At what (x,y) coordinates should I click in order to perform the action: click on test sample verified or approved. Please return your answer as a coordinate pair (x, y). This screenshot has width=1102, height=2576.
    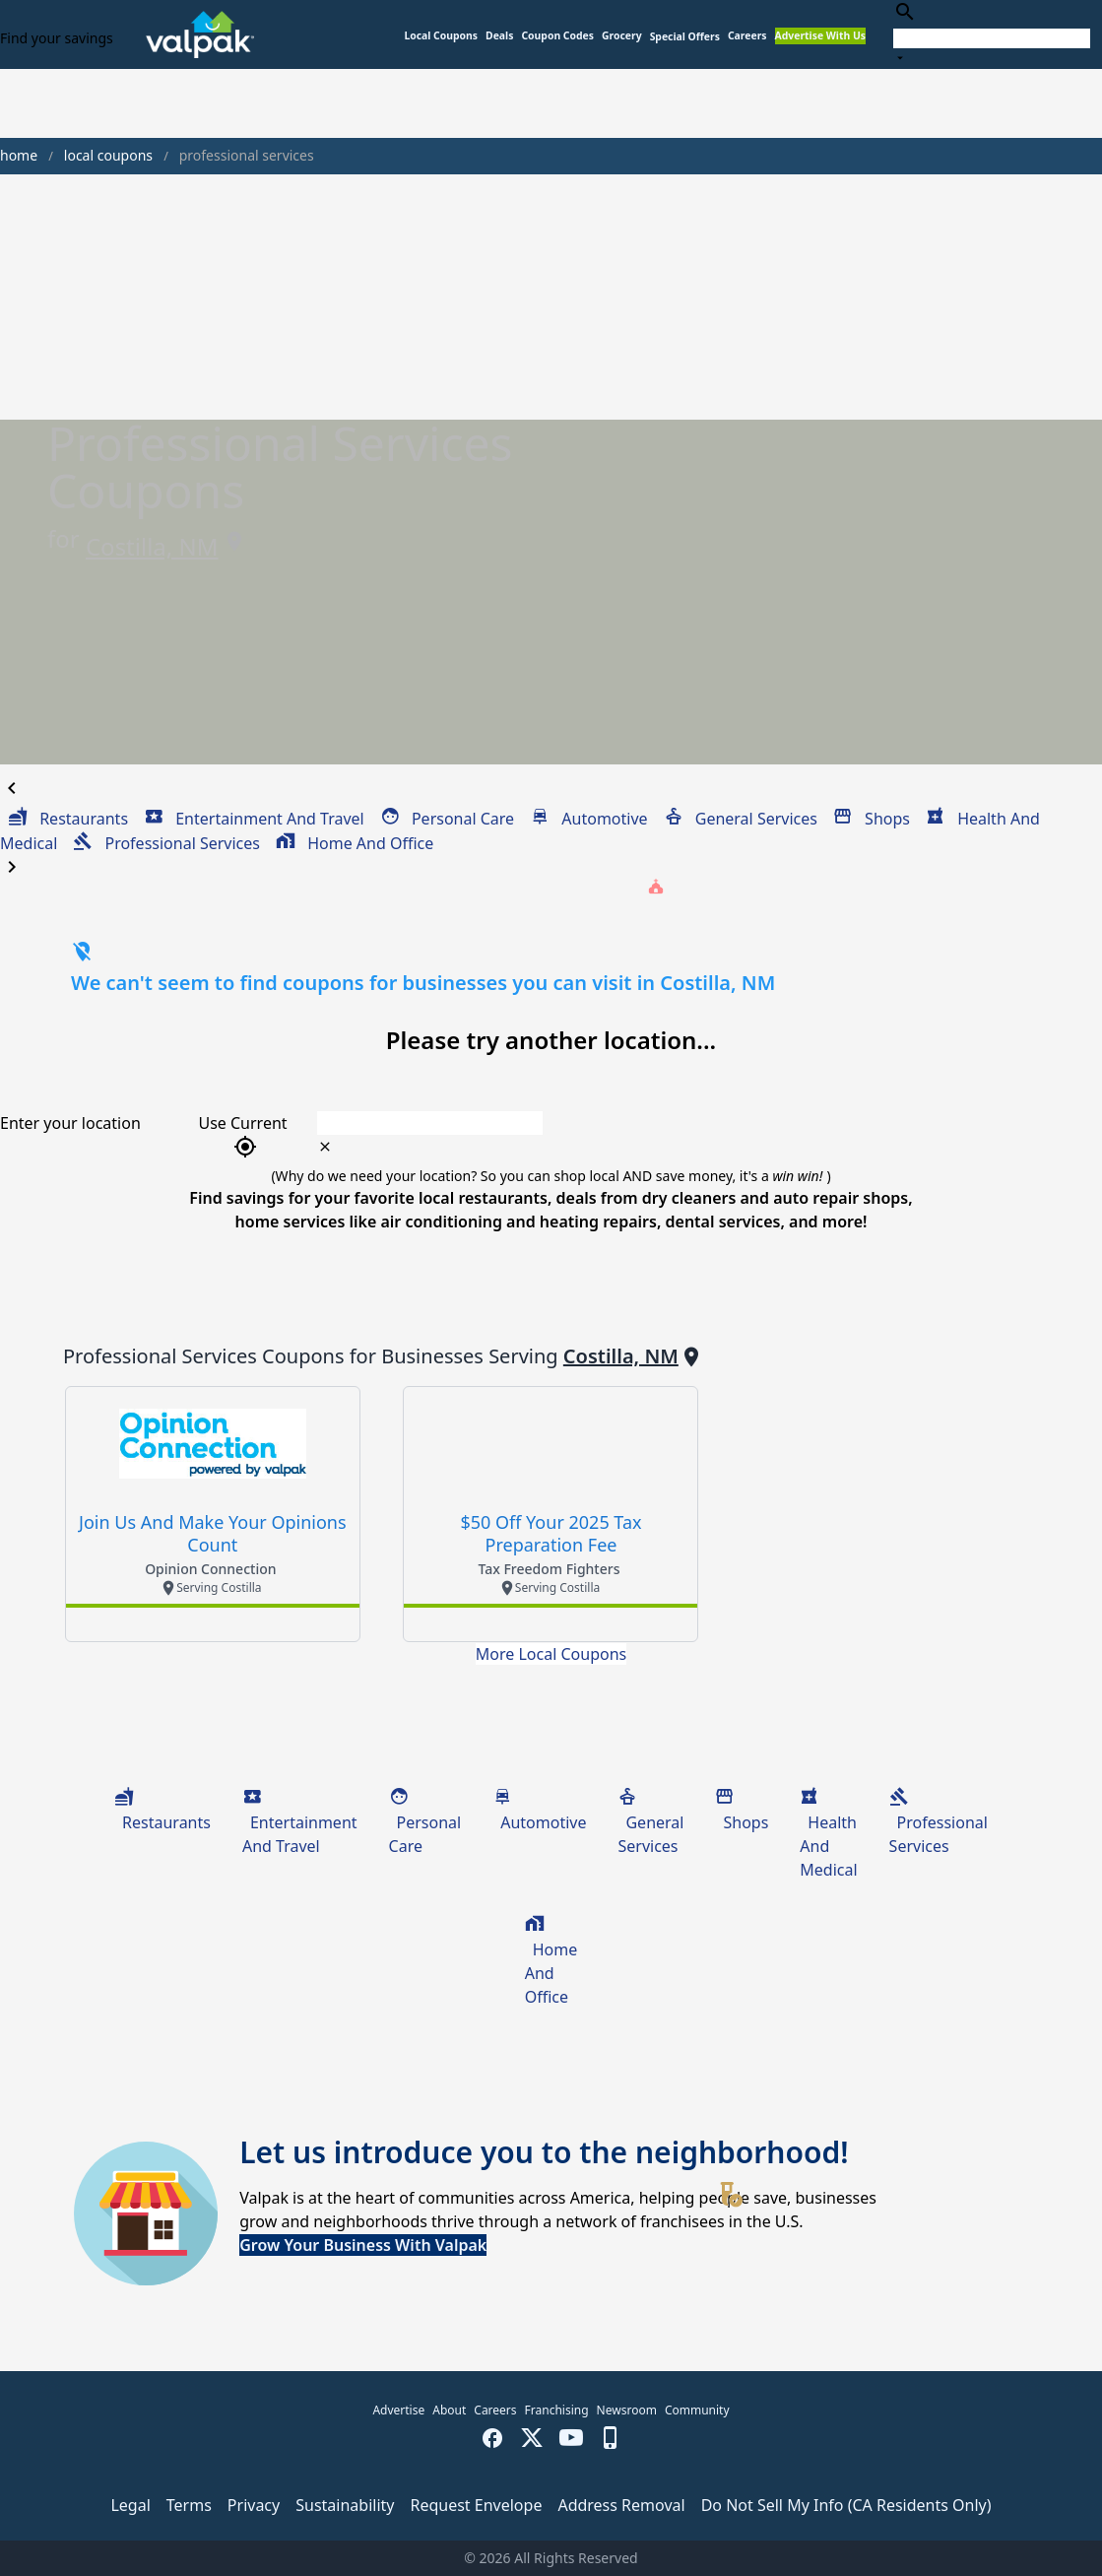
    Looking at the image, I should click on (731, 2194).